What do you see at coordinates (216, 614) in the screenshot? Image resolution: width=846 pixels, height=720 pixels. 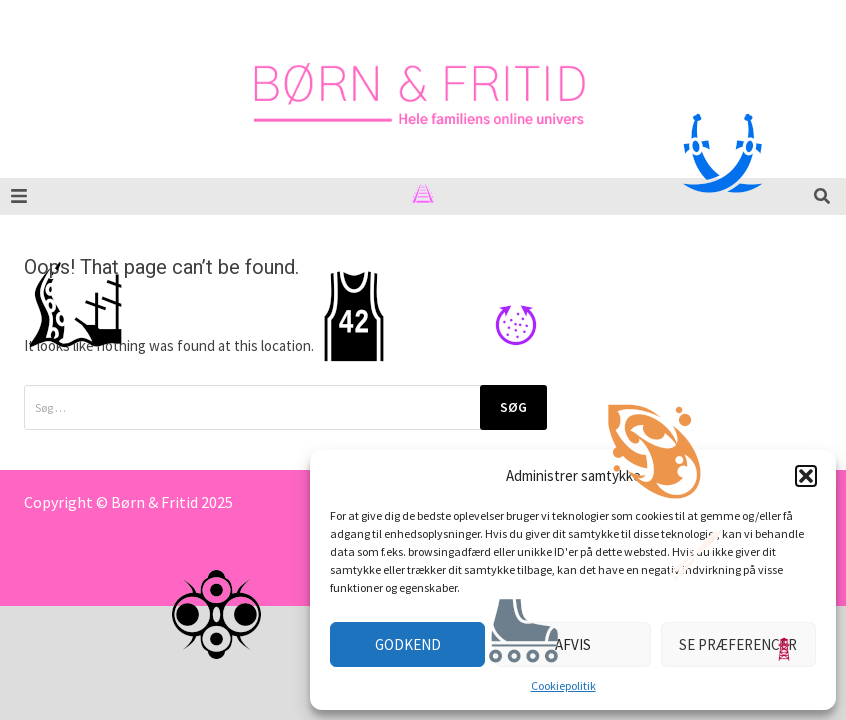 I see `decorative abstract shape or pattern element` at bounding box center [216, 614].